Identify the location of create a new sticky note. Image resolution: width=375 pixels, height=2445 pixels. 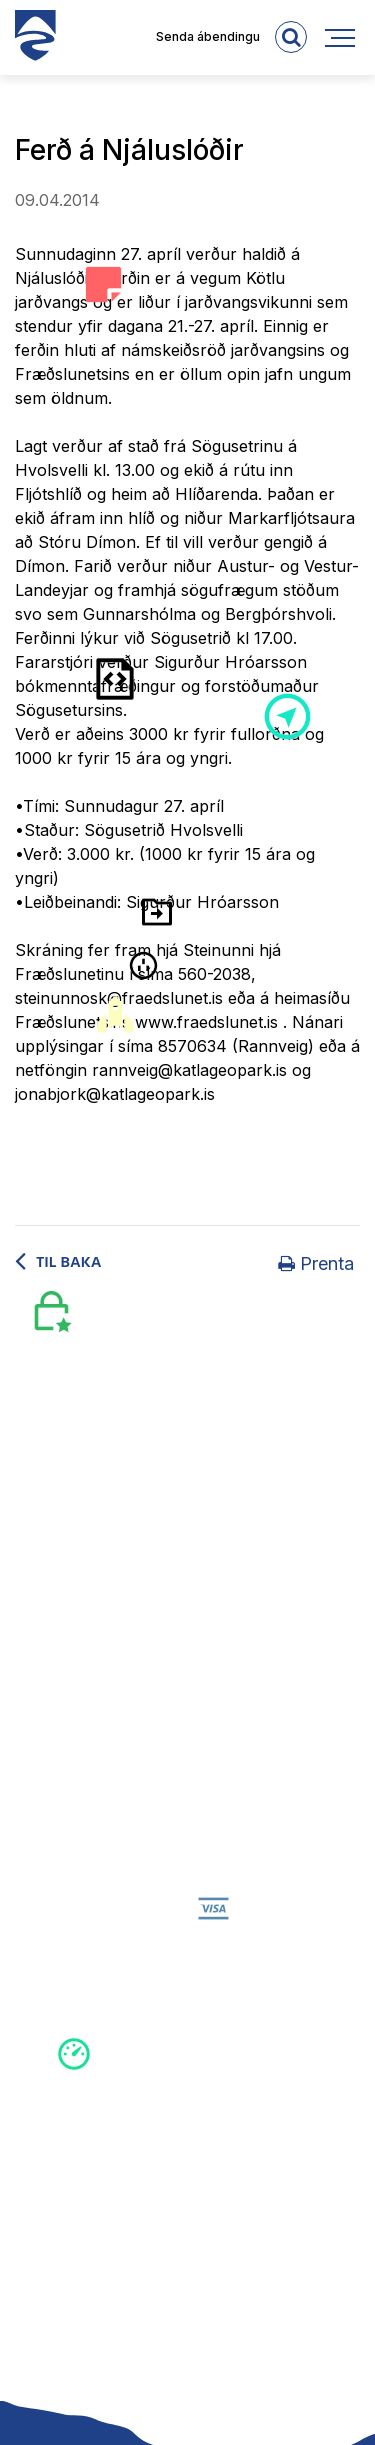
(103, 284).